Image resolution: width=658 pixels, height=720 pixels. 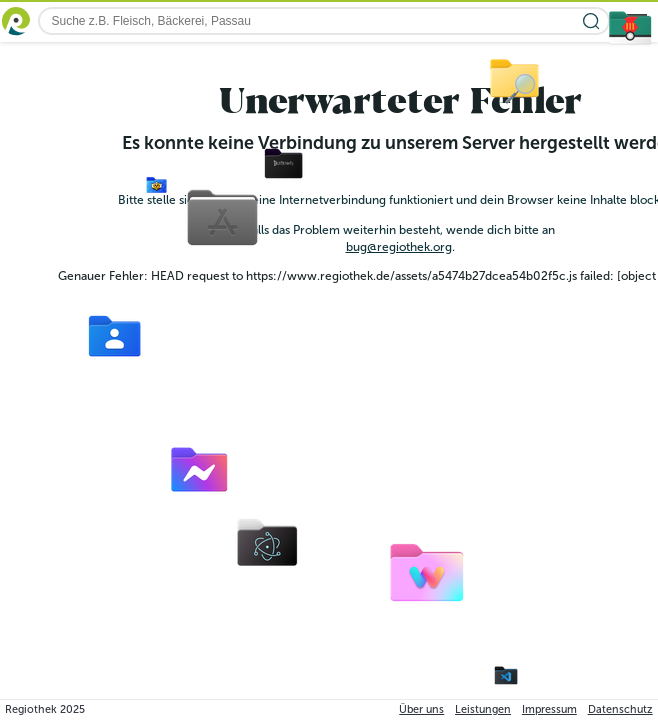 What do you see at coordinates (156, 185) in the screenshot?
I see `open brawl stars game files folder` at bounding box center [156, 185].